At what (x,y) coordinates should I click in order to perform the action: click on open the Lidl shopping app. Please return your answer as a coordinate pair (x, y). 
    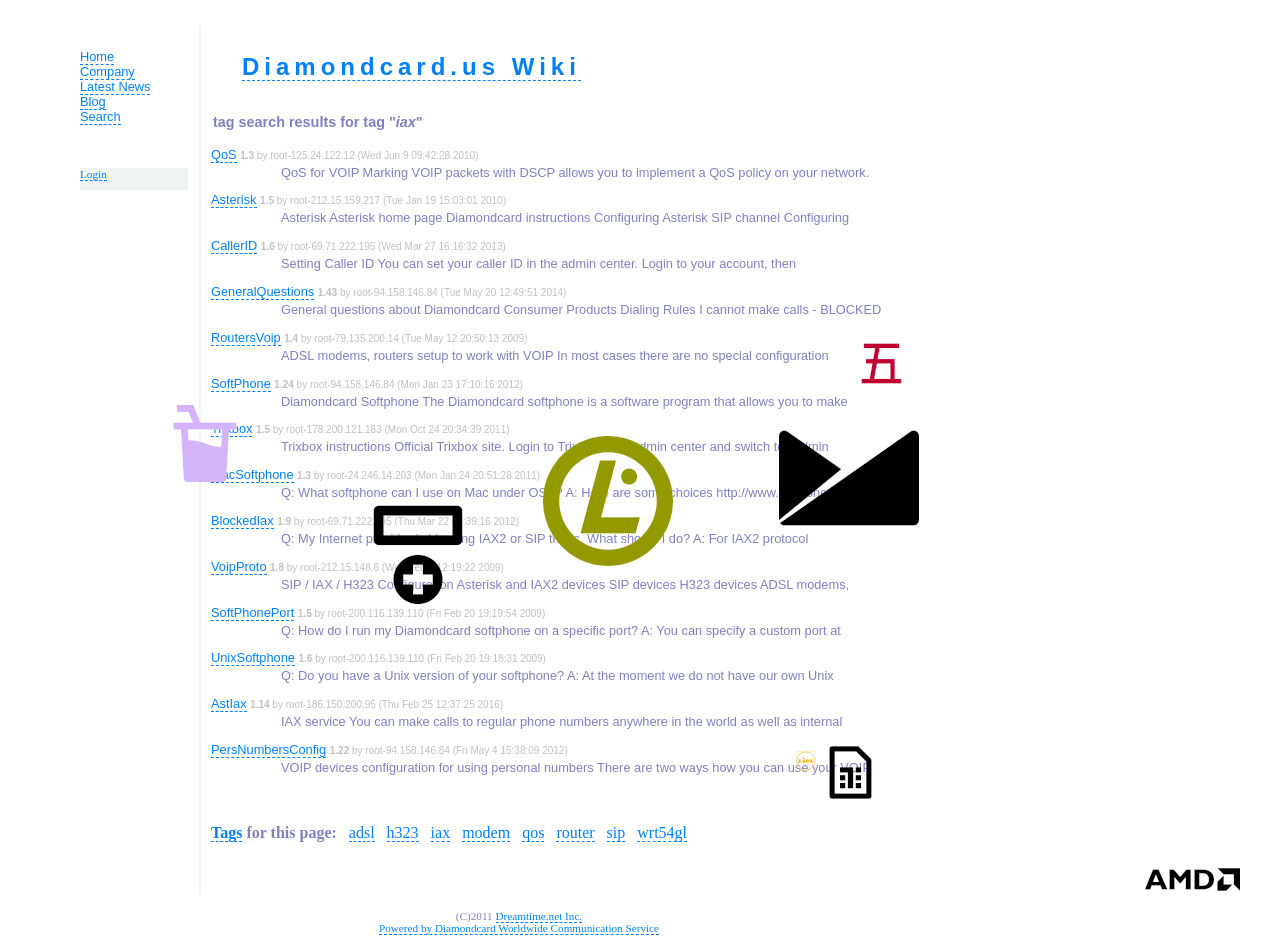
    Looking at the image, I should click on (806, 761).